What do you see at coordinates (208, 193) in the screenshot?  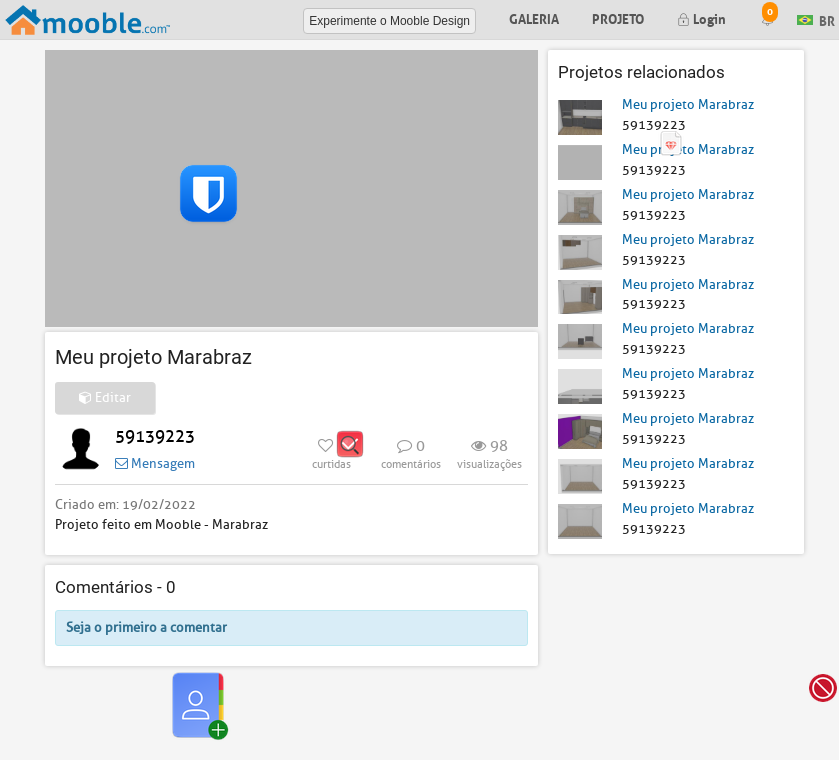 I see `open bitwarden password manager` at bounding box center [208, 193].